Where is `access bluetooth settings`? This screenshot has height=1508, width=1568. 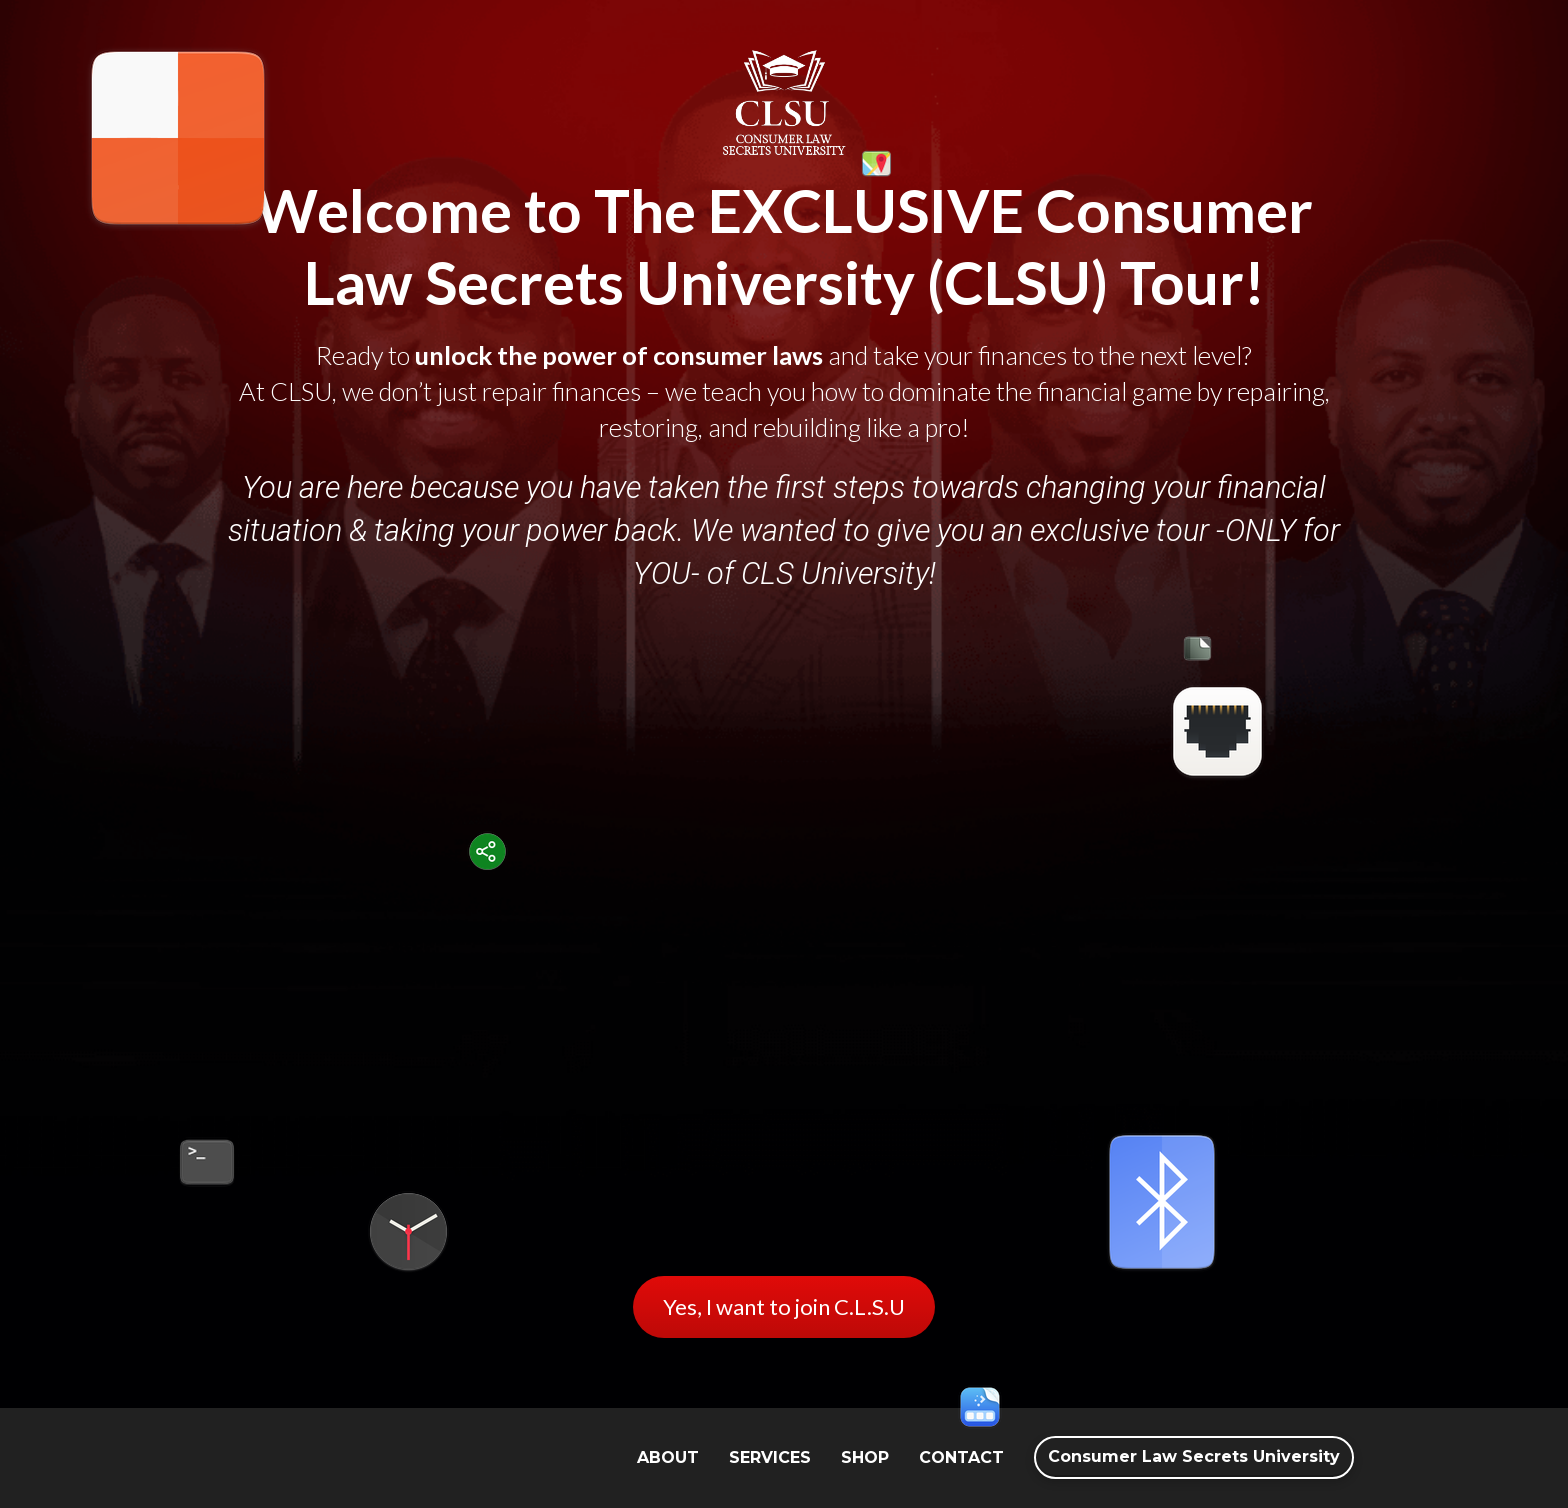
access bluetooth settings is located at coordinates (1162, 1202).